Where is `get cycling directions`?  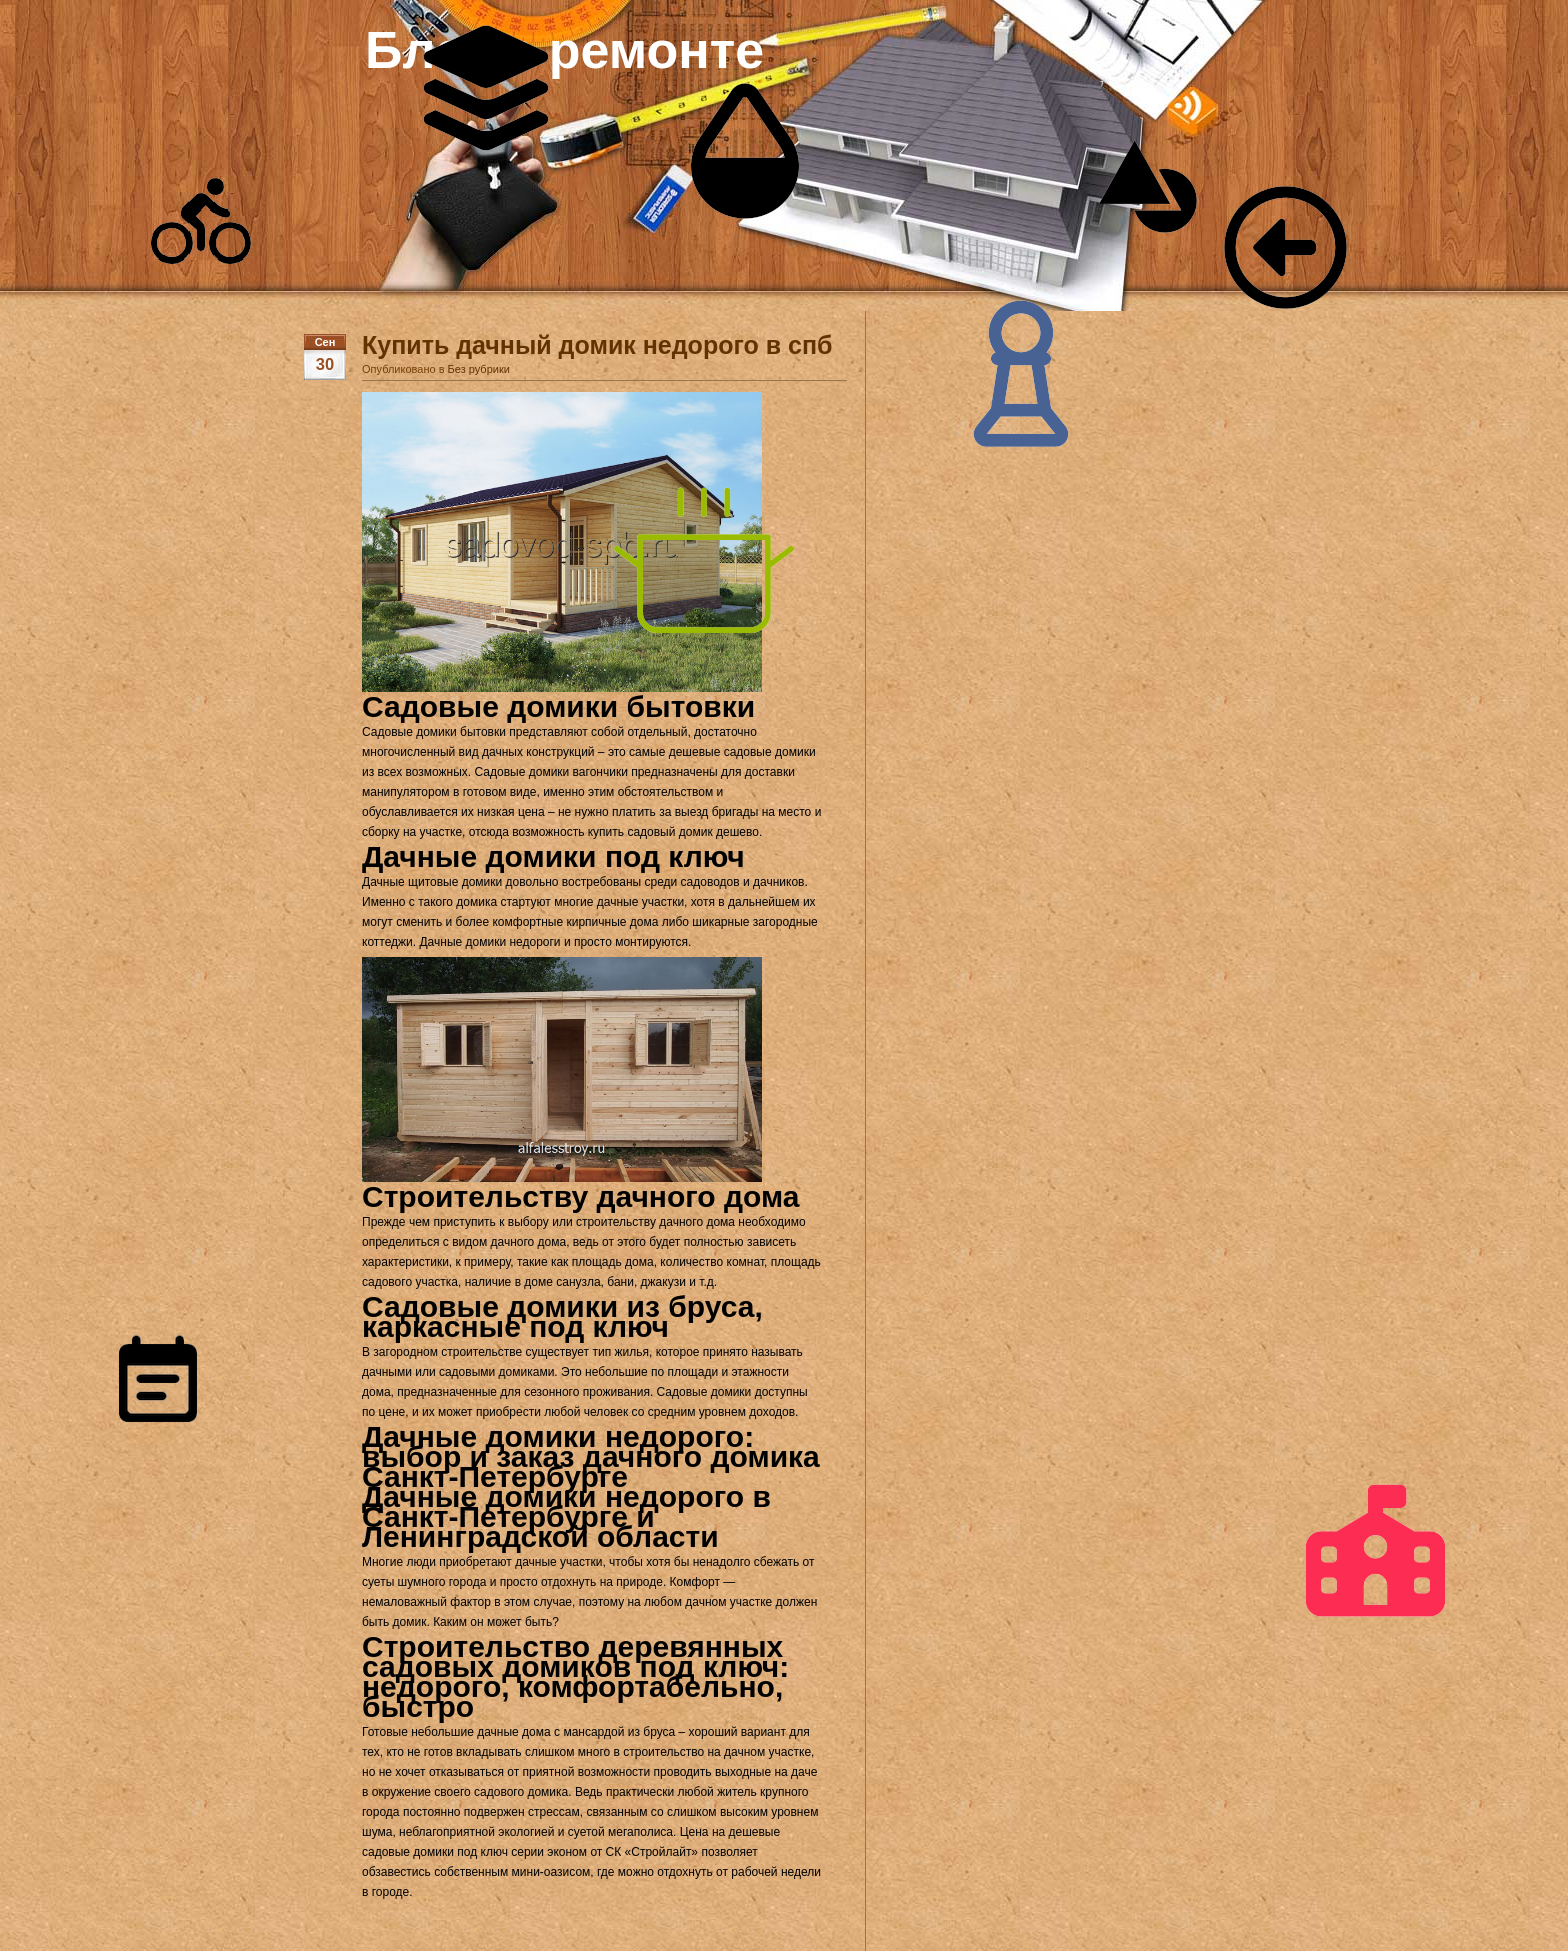
get cycling directions is located at coordinates (201, 222).